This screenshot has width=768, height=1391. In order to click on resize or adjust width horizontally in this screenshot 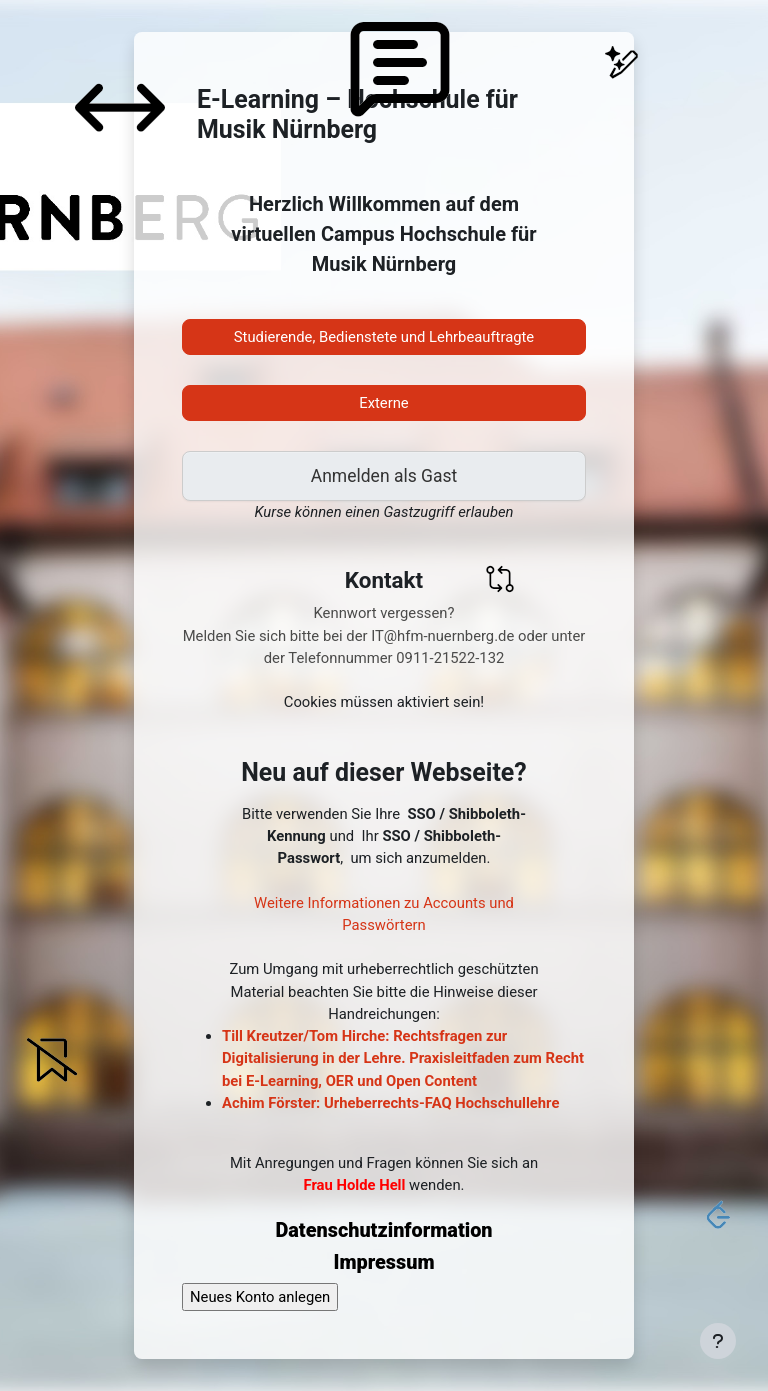, I will do `click(120, 109)`.